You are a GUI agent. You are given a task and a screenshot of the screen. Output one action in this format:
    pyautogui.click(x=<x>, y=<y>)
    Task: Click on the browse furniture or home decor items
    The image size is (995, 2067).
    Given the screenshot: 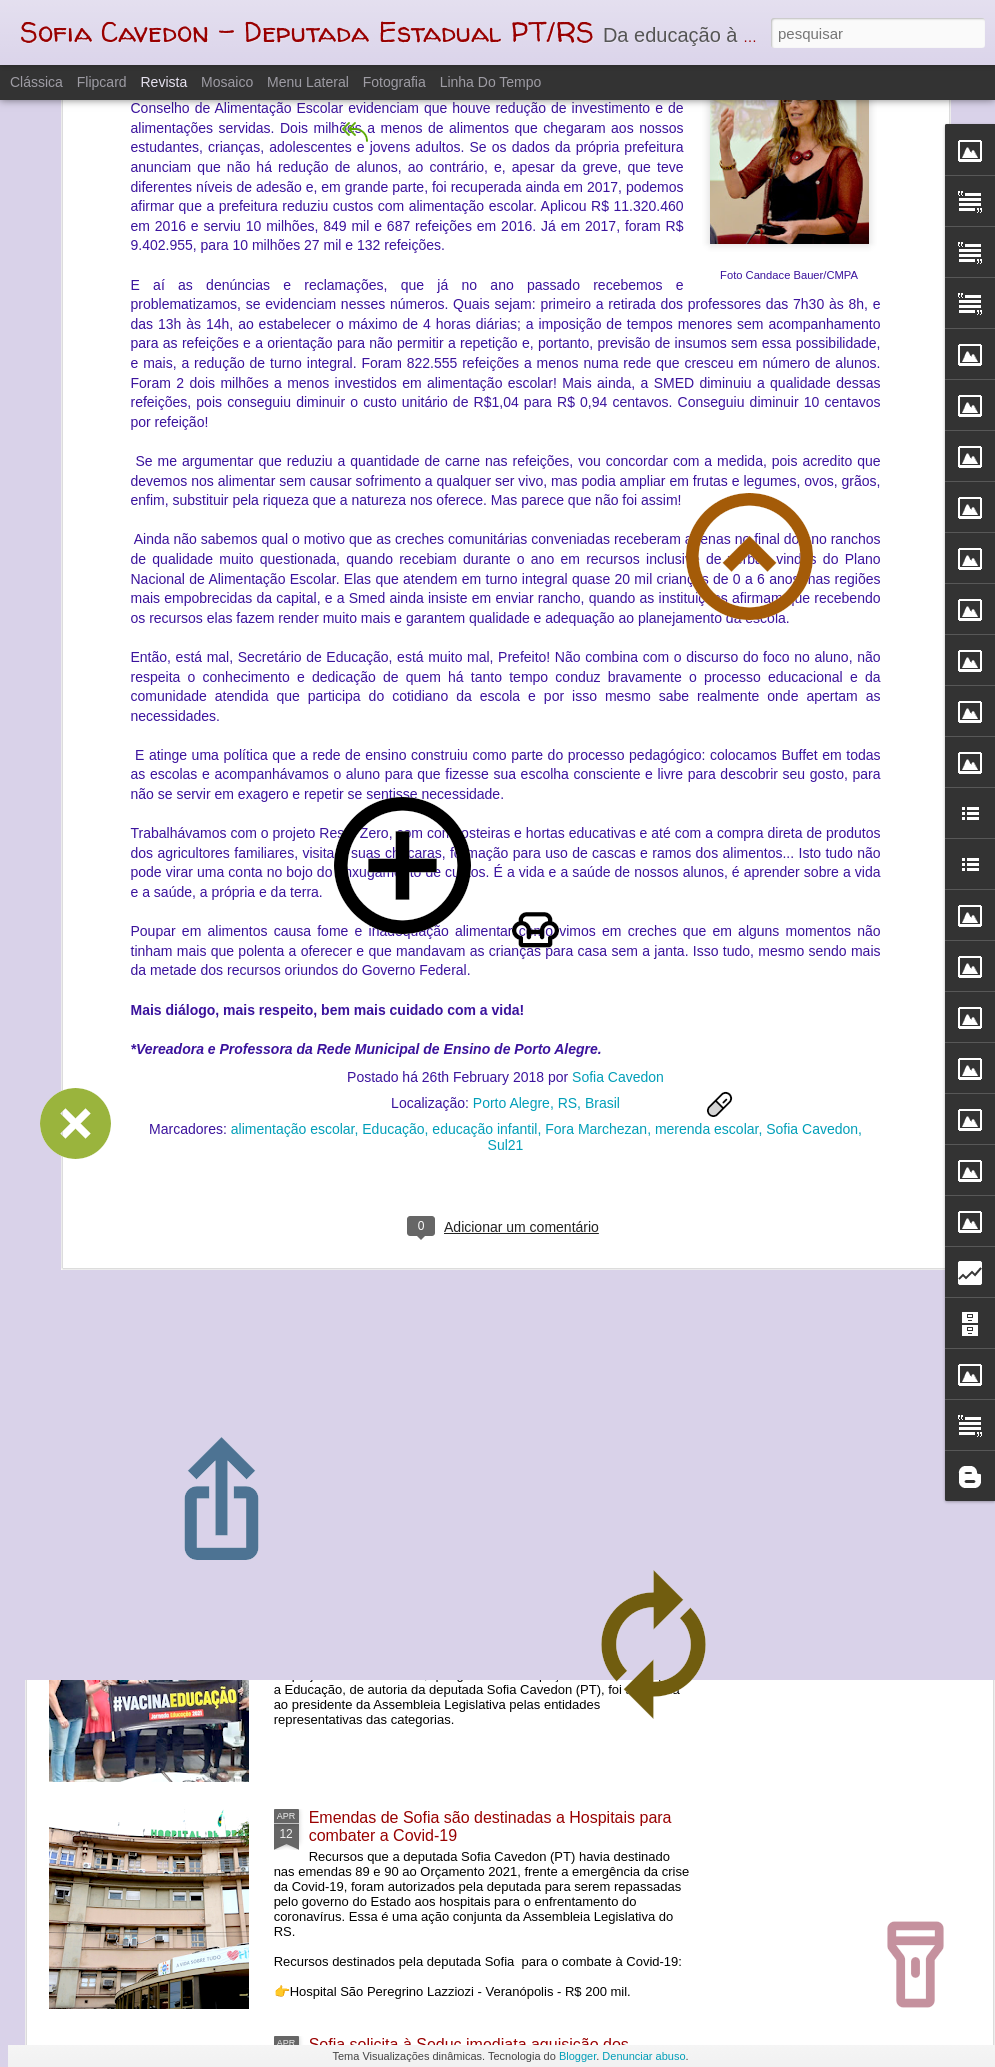 What is the action you would take?
    pyautogui.click(x=535, y=930)
    